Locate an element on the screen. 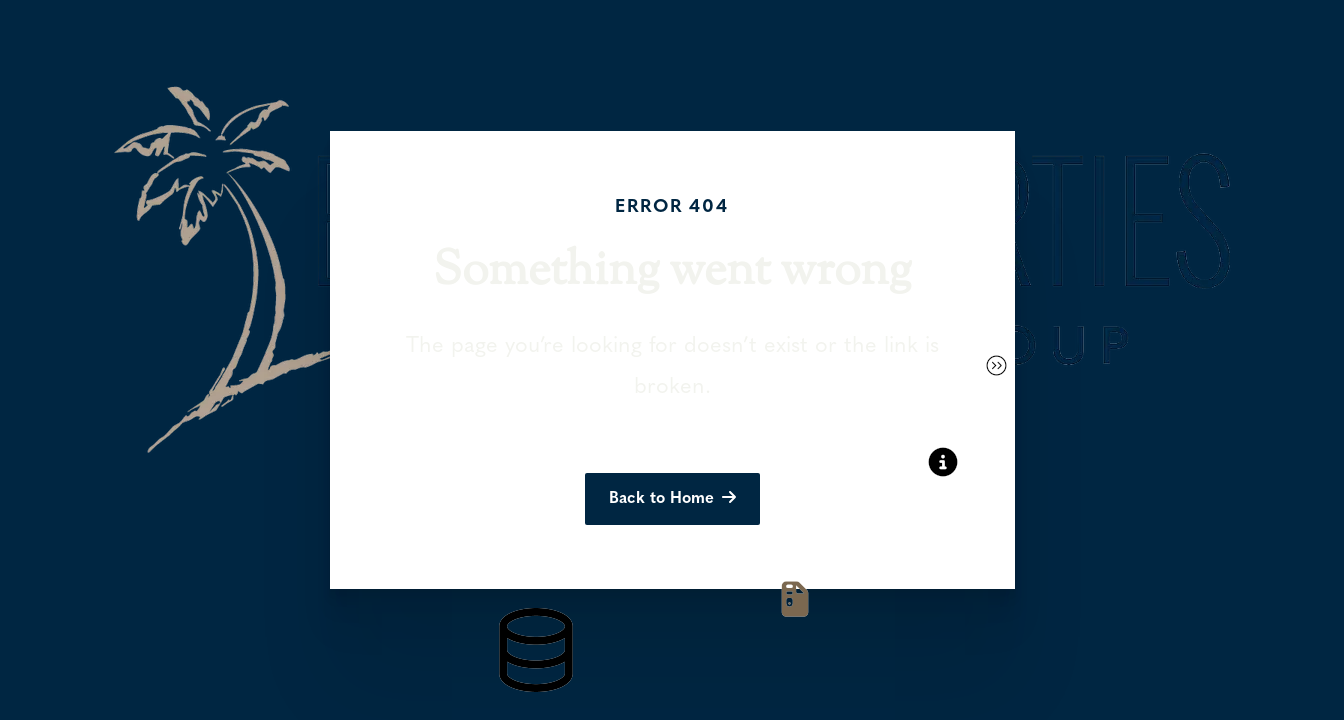 The image size is (1344, 720). skip forward or advance to next item is located at coordinates (996, 365).